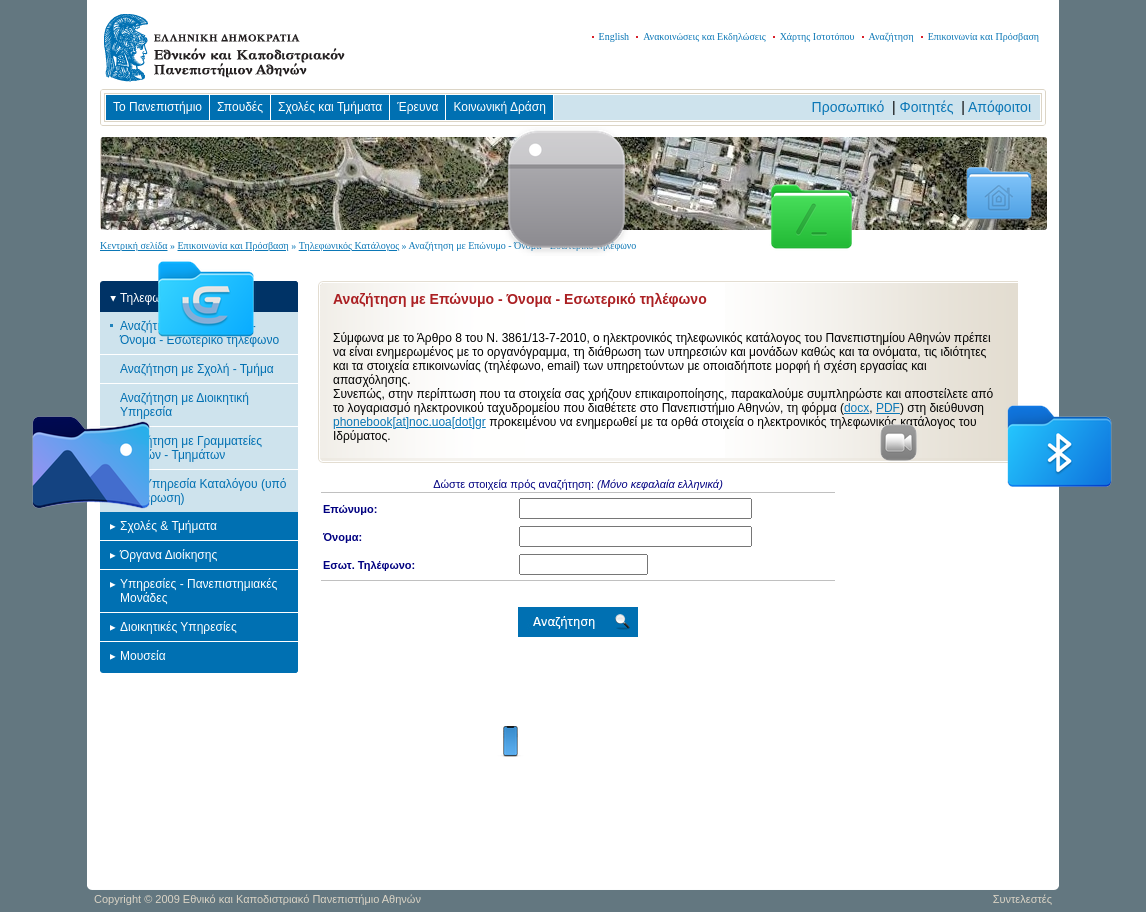 The width and height of the screenshot is (1146, 912). I want to click on iPhone 12 device icon, so click(510, 741).